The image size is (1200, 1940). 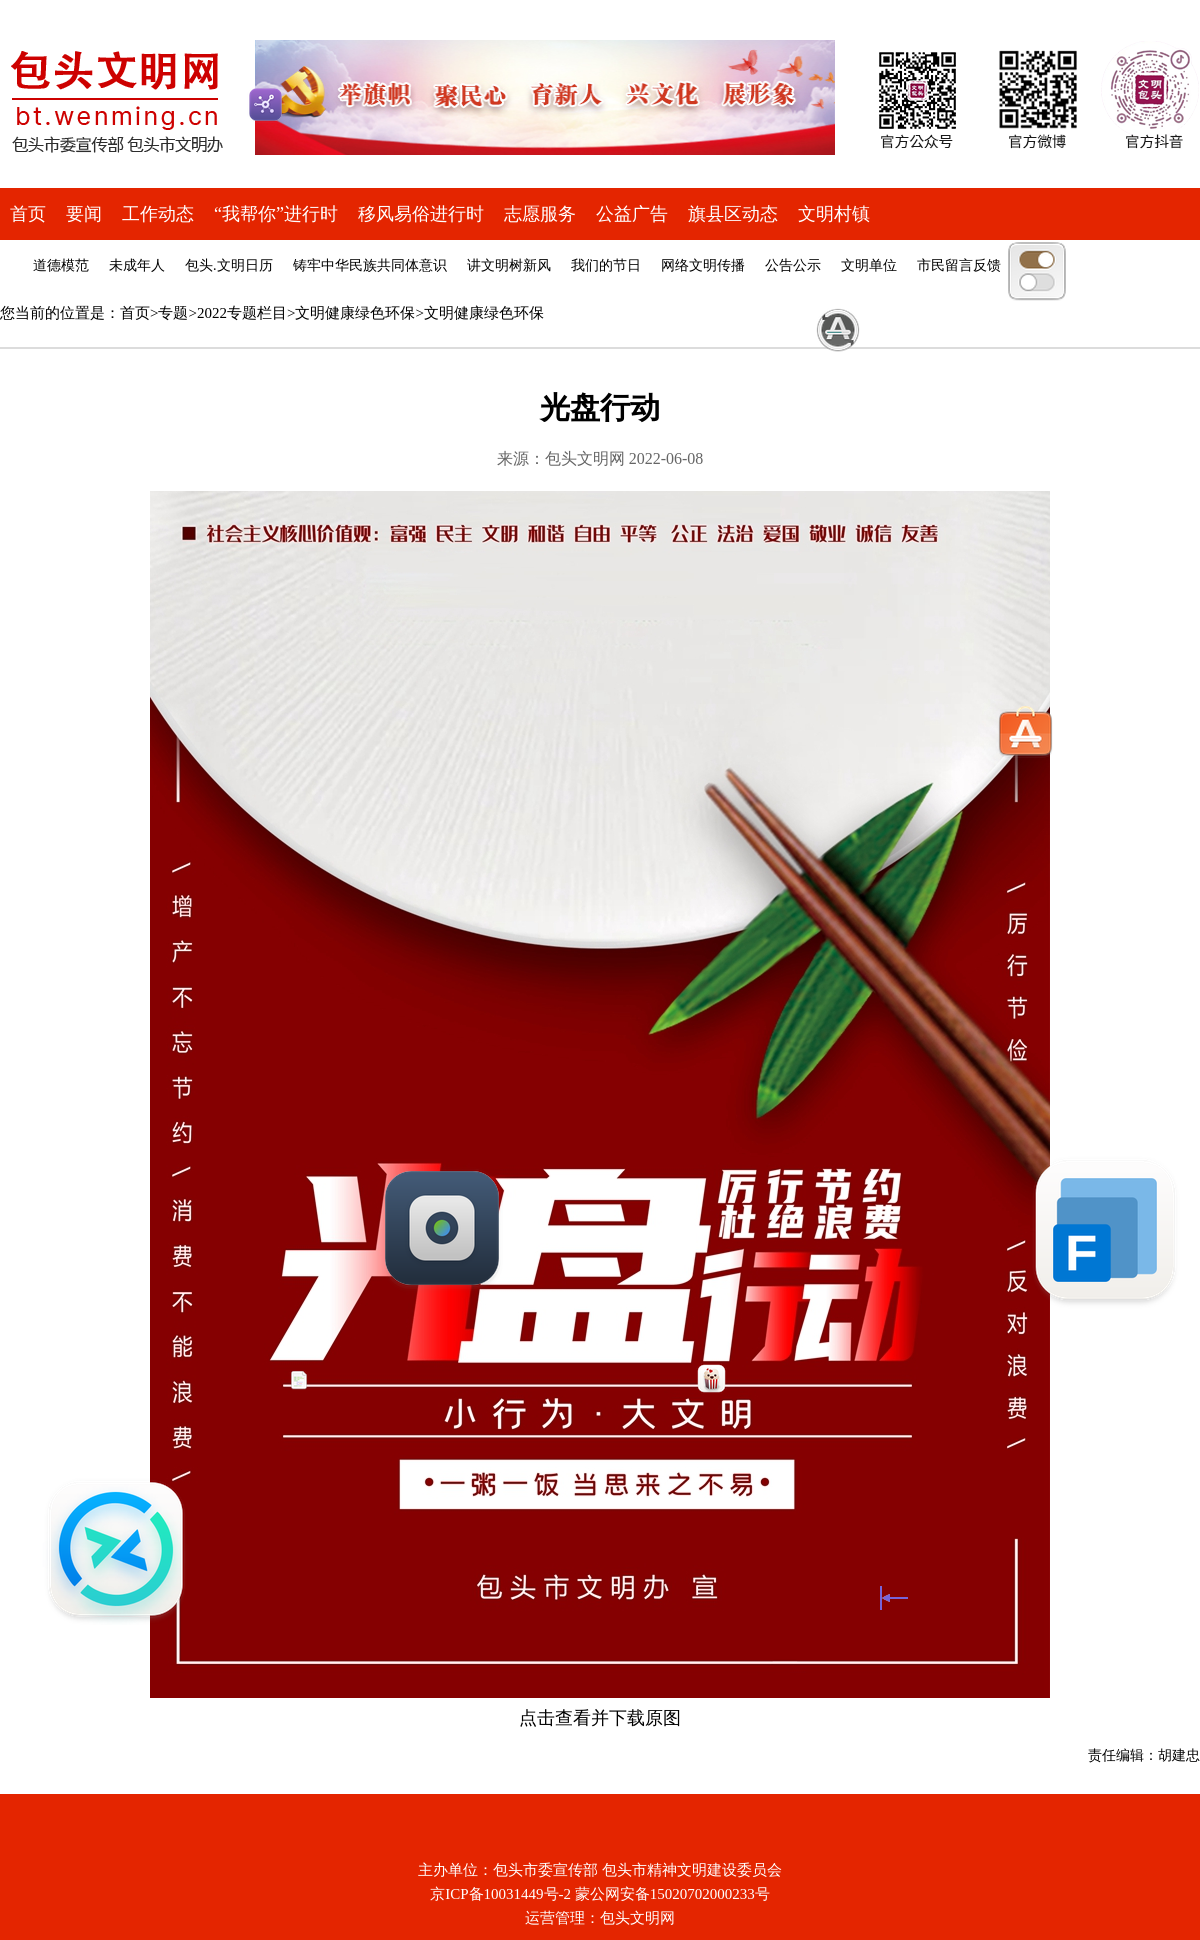 I want to click on open warpinator to share files between devices on the same network, so click(x=265, y=104).